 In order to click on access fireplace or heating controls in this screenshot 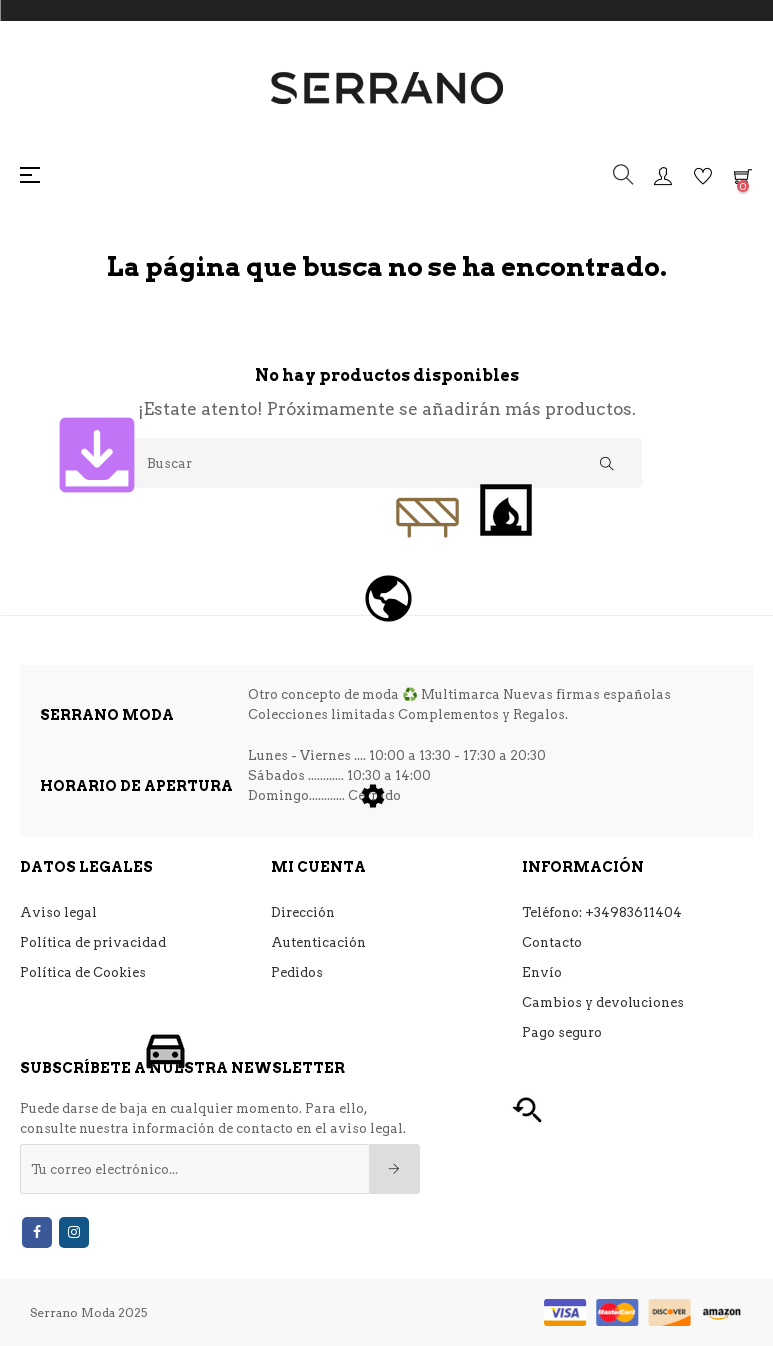, I will do `click(506, 510)`.